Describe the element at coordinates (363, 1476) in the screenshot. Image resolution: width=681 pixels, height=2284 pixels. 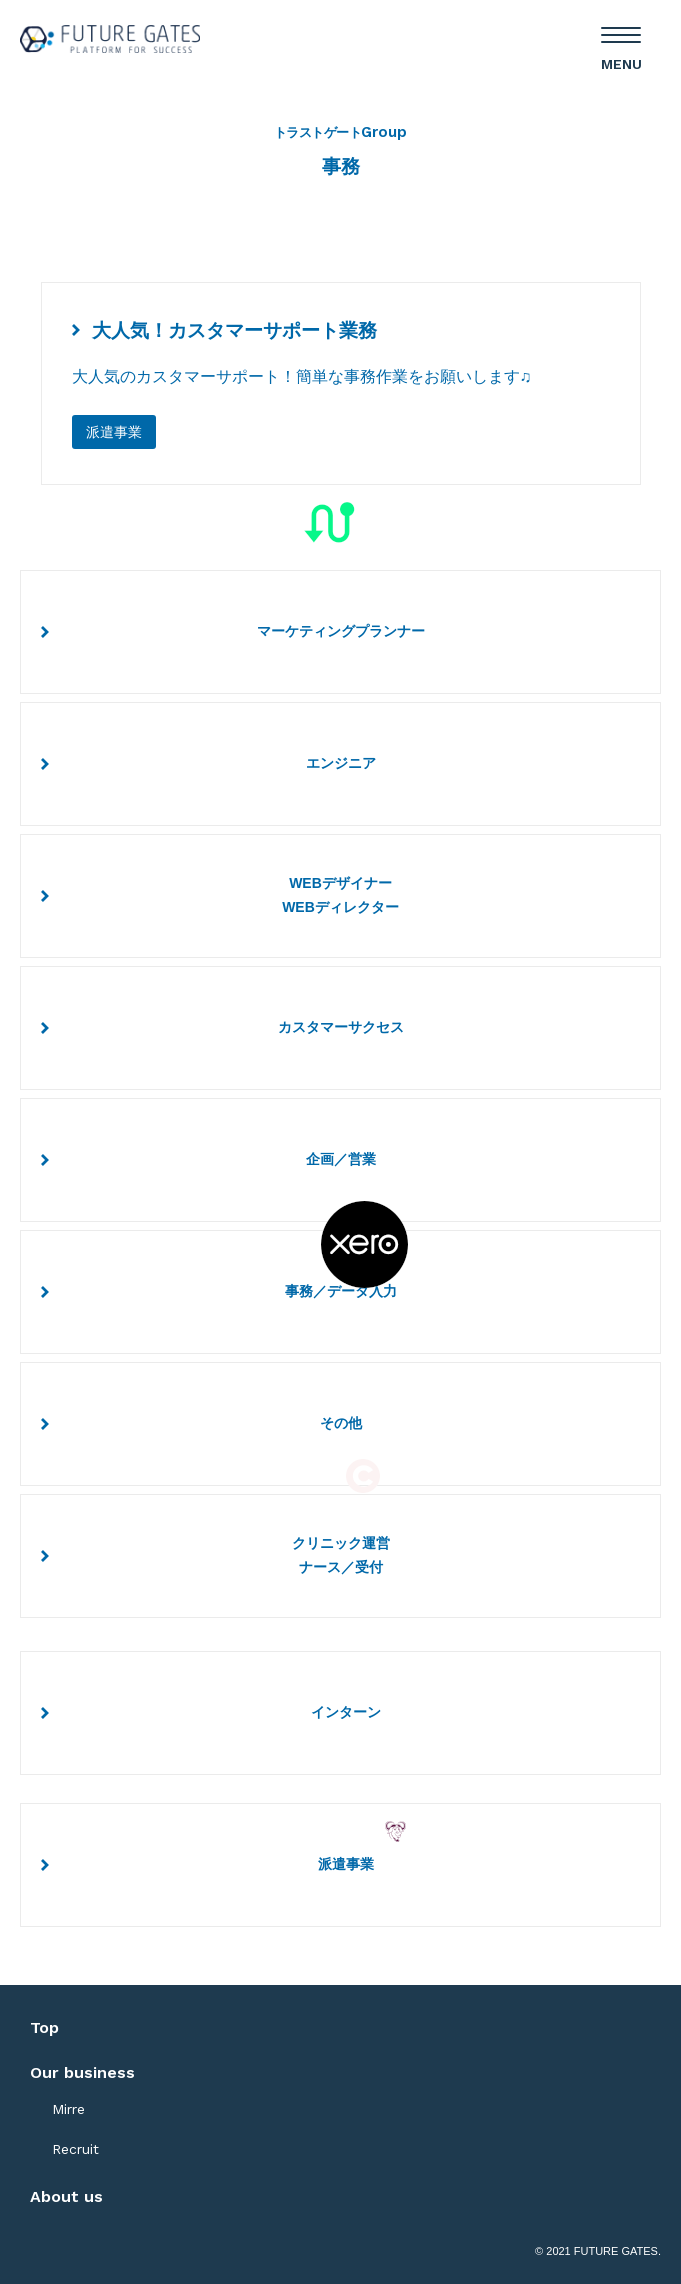
I see `open the Coursera app` at that location.